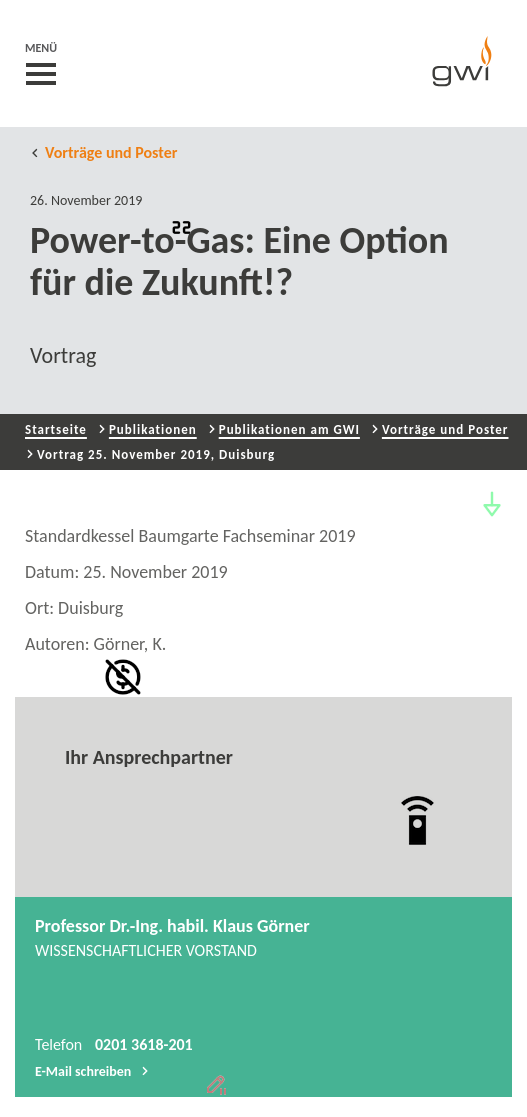 Image resolution: width=527 pixels, height=1117 pixels. Describe the element at coordinates (417, 821) in the screenshot. I see `access remote control settings` at that location.